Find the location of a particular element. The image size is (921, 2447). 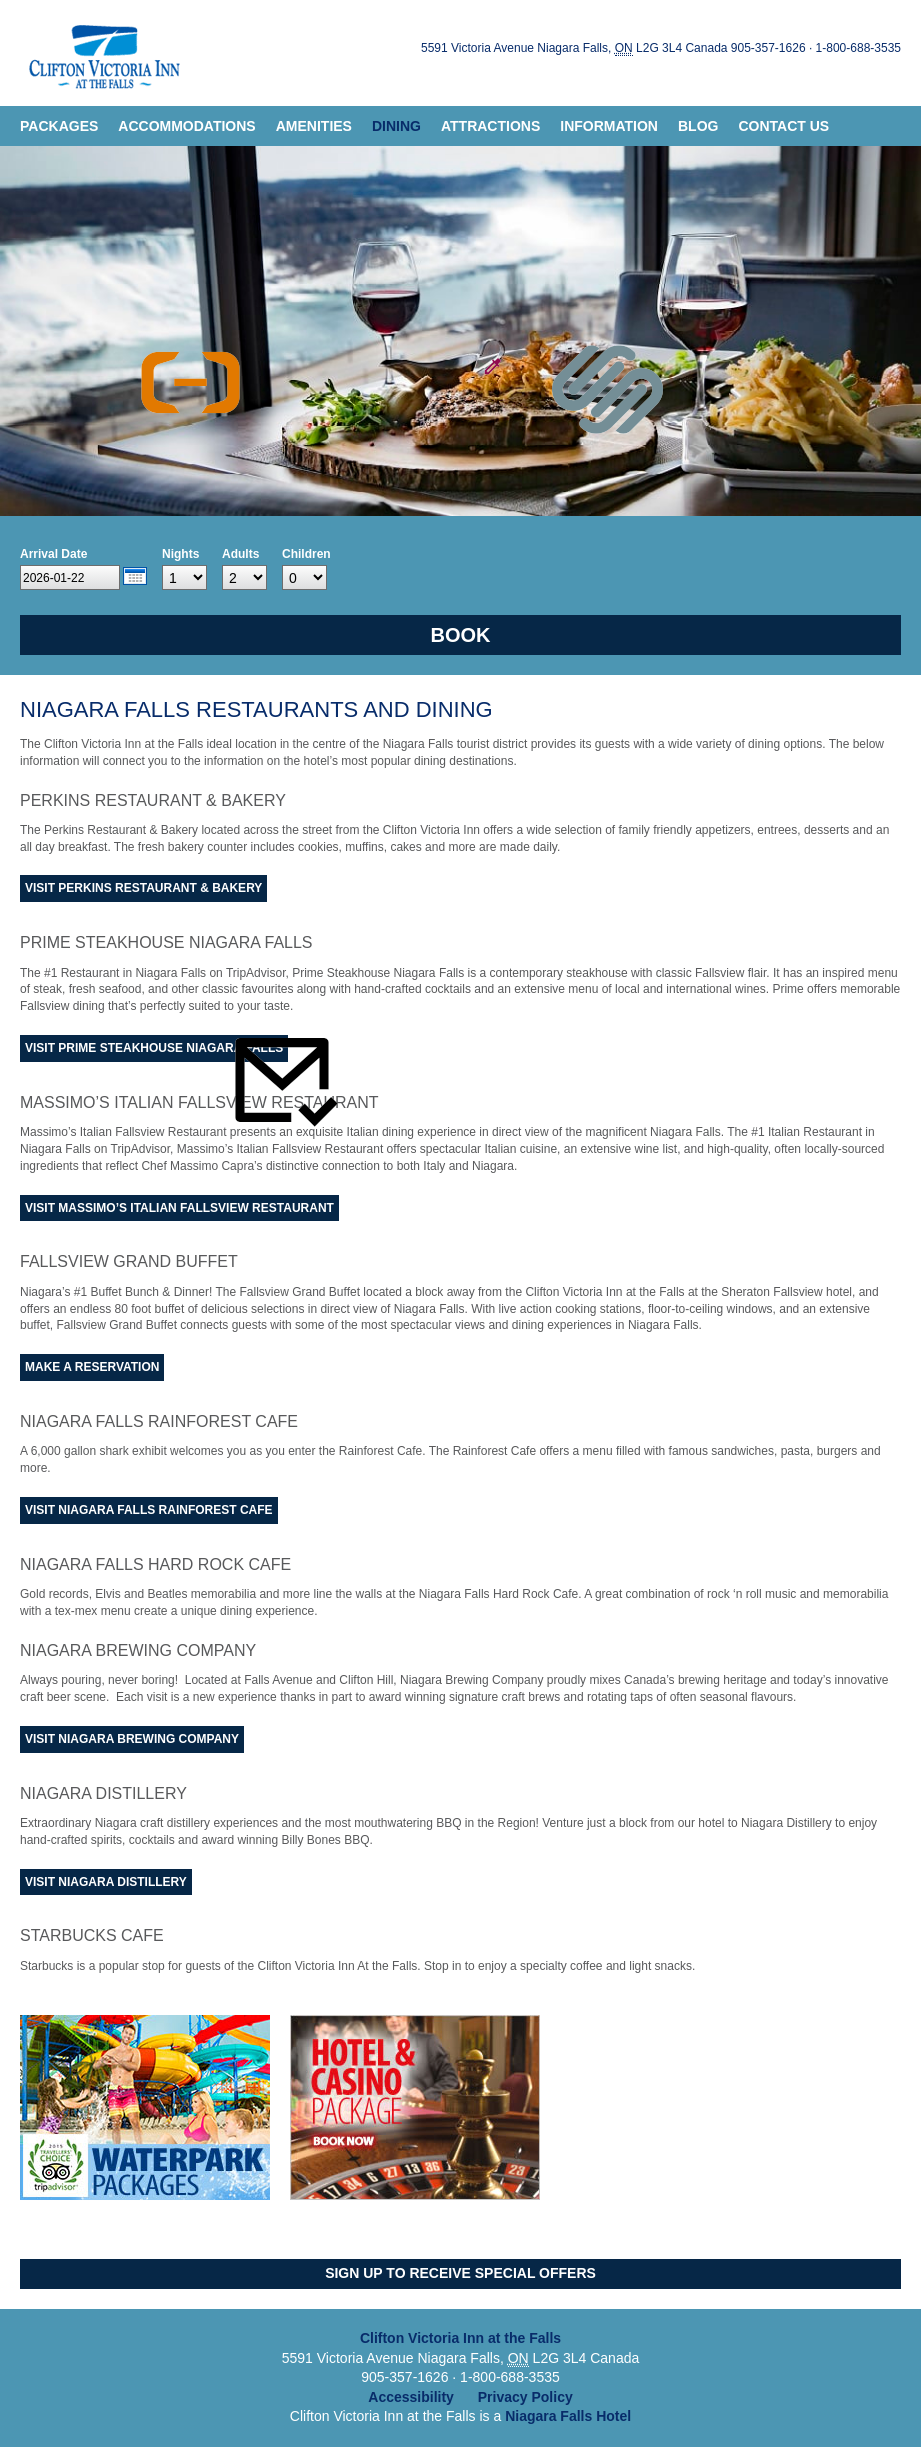

email successfully sent or delivered is located at coordinates (282, 1080).